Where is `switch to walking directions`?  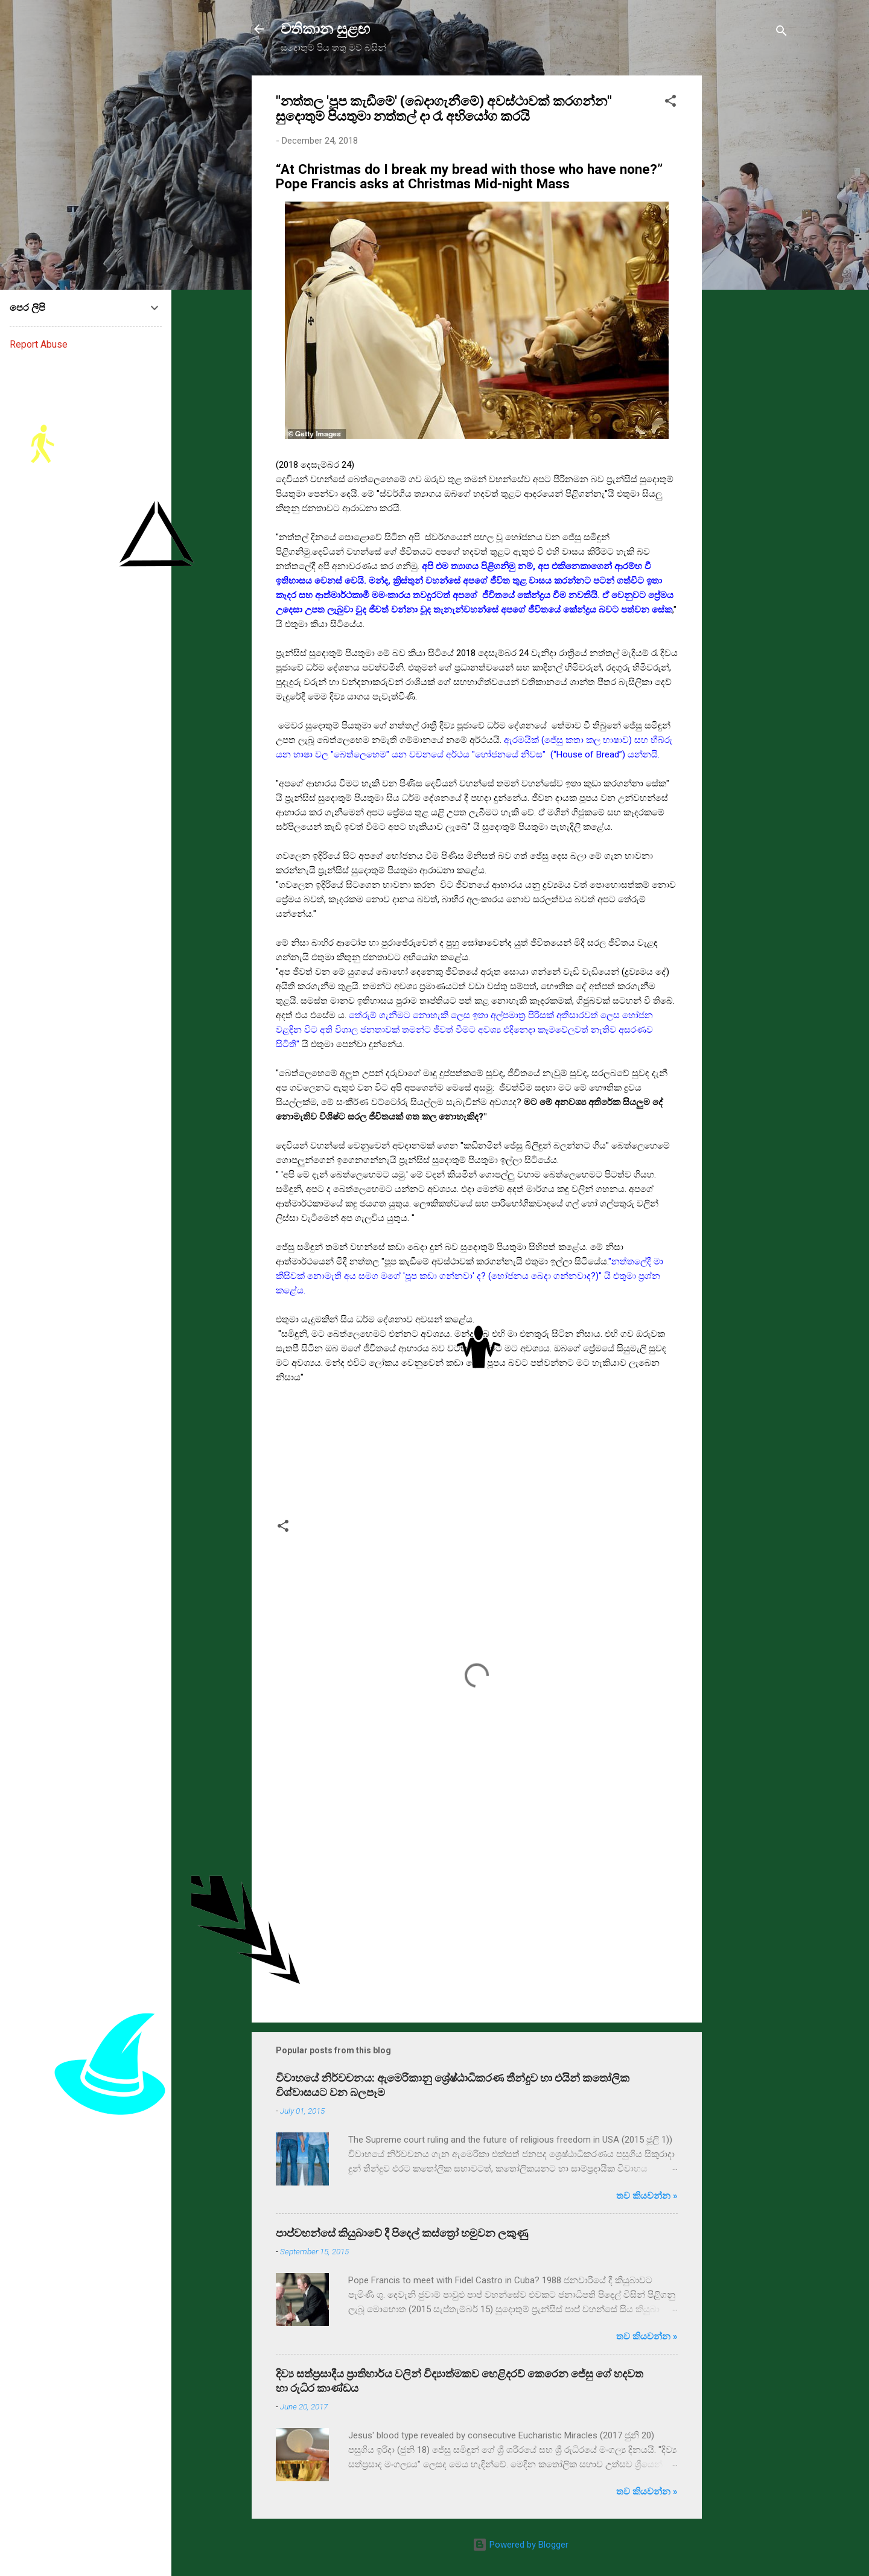
switch to walking directions is located at coordinates (42, 444).